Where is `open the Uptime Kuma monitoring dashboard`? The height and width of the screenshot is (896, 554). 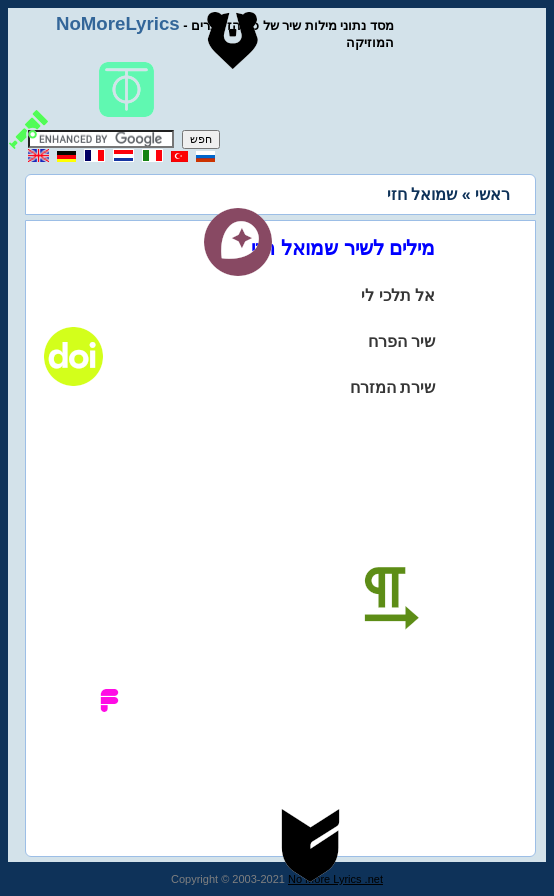
open the Uptime Kuma monitoring dashboard is located at coordinates (232, 40).